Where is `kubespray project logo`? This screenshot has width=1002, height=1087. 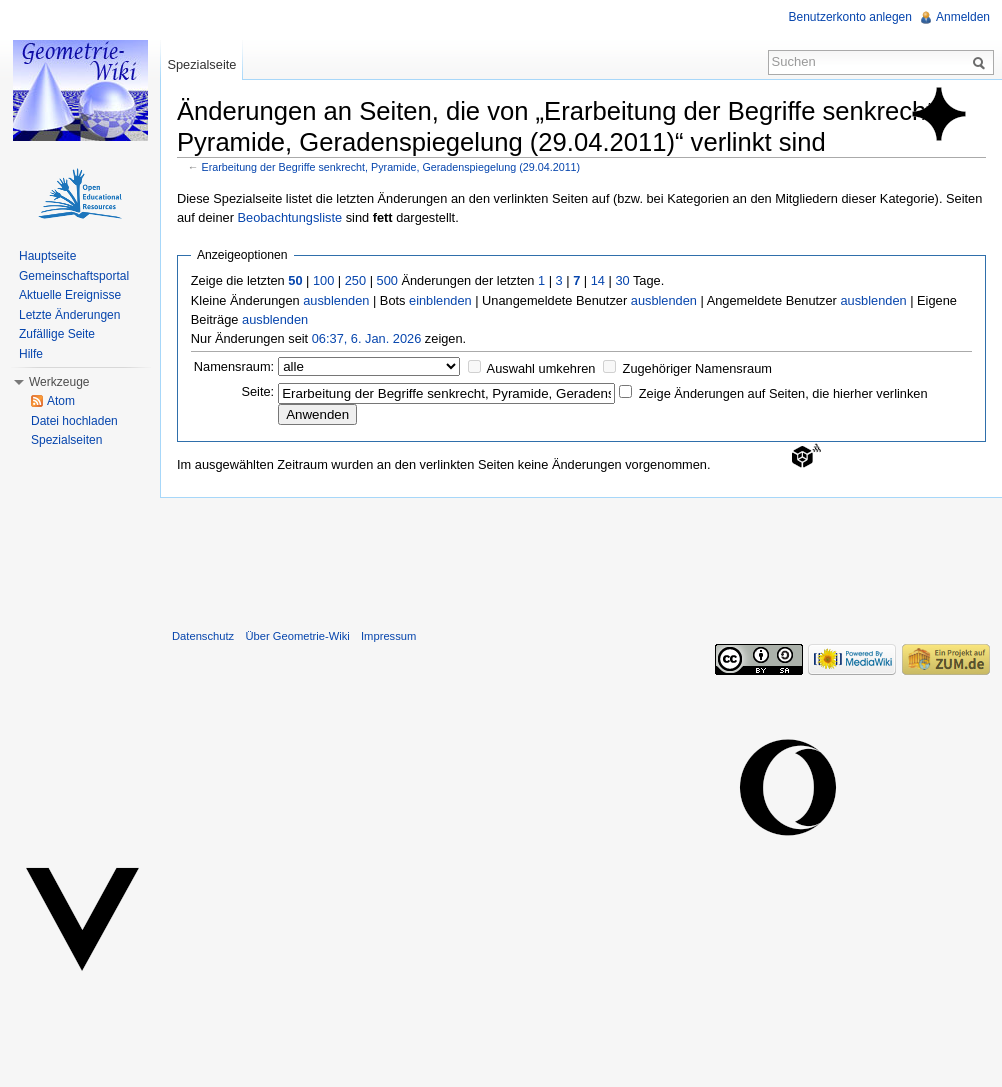 kubespray project logo is located at coordinates (806, 455).